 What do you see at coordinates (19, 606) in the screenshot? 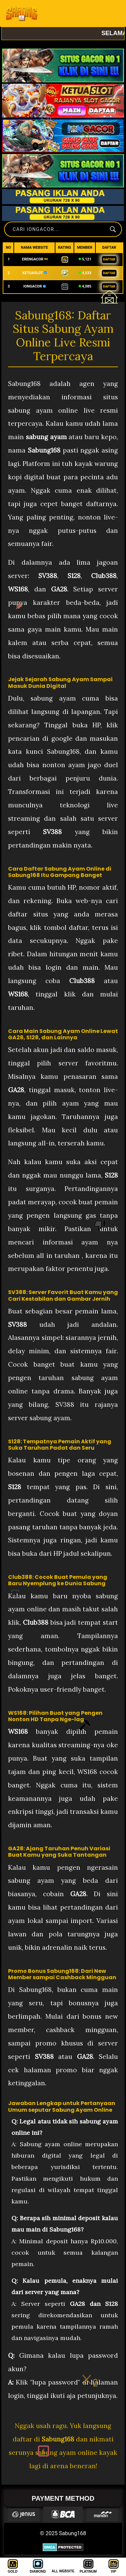
I see `compose a new message or note` at bounding box center [19, 606].